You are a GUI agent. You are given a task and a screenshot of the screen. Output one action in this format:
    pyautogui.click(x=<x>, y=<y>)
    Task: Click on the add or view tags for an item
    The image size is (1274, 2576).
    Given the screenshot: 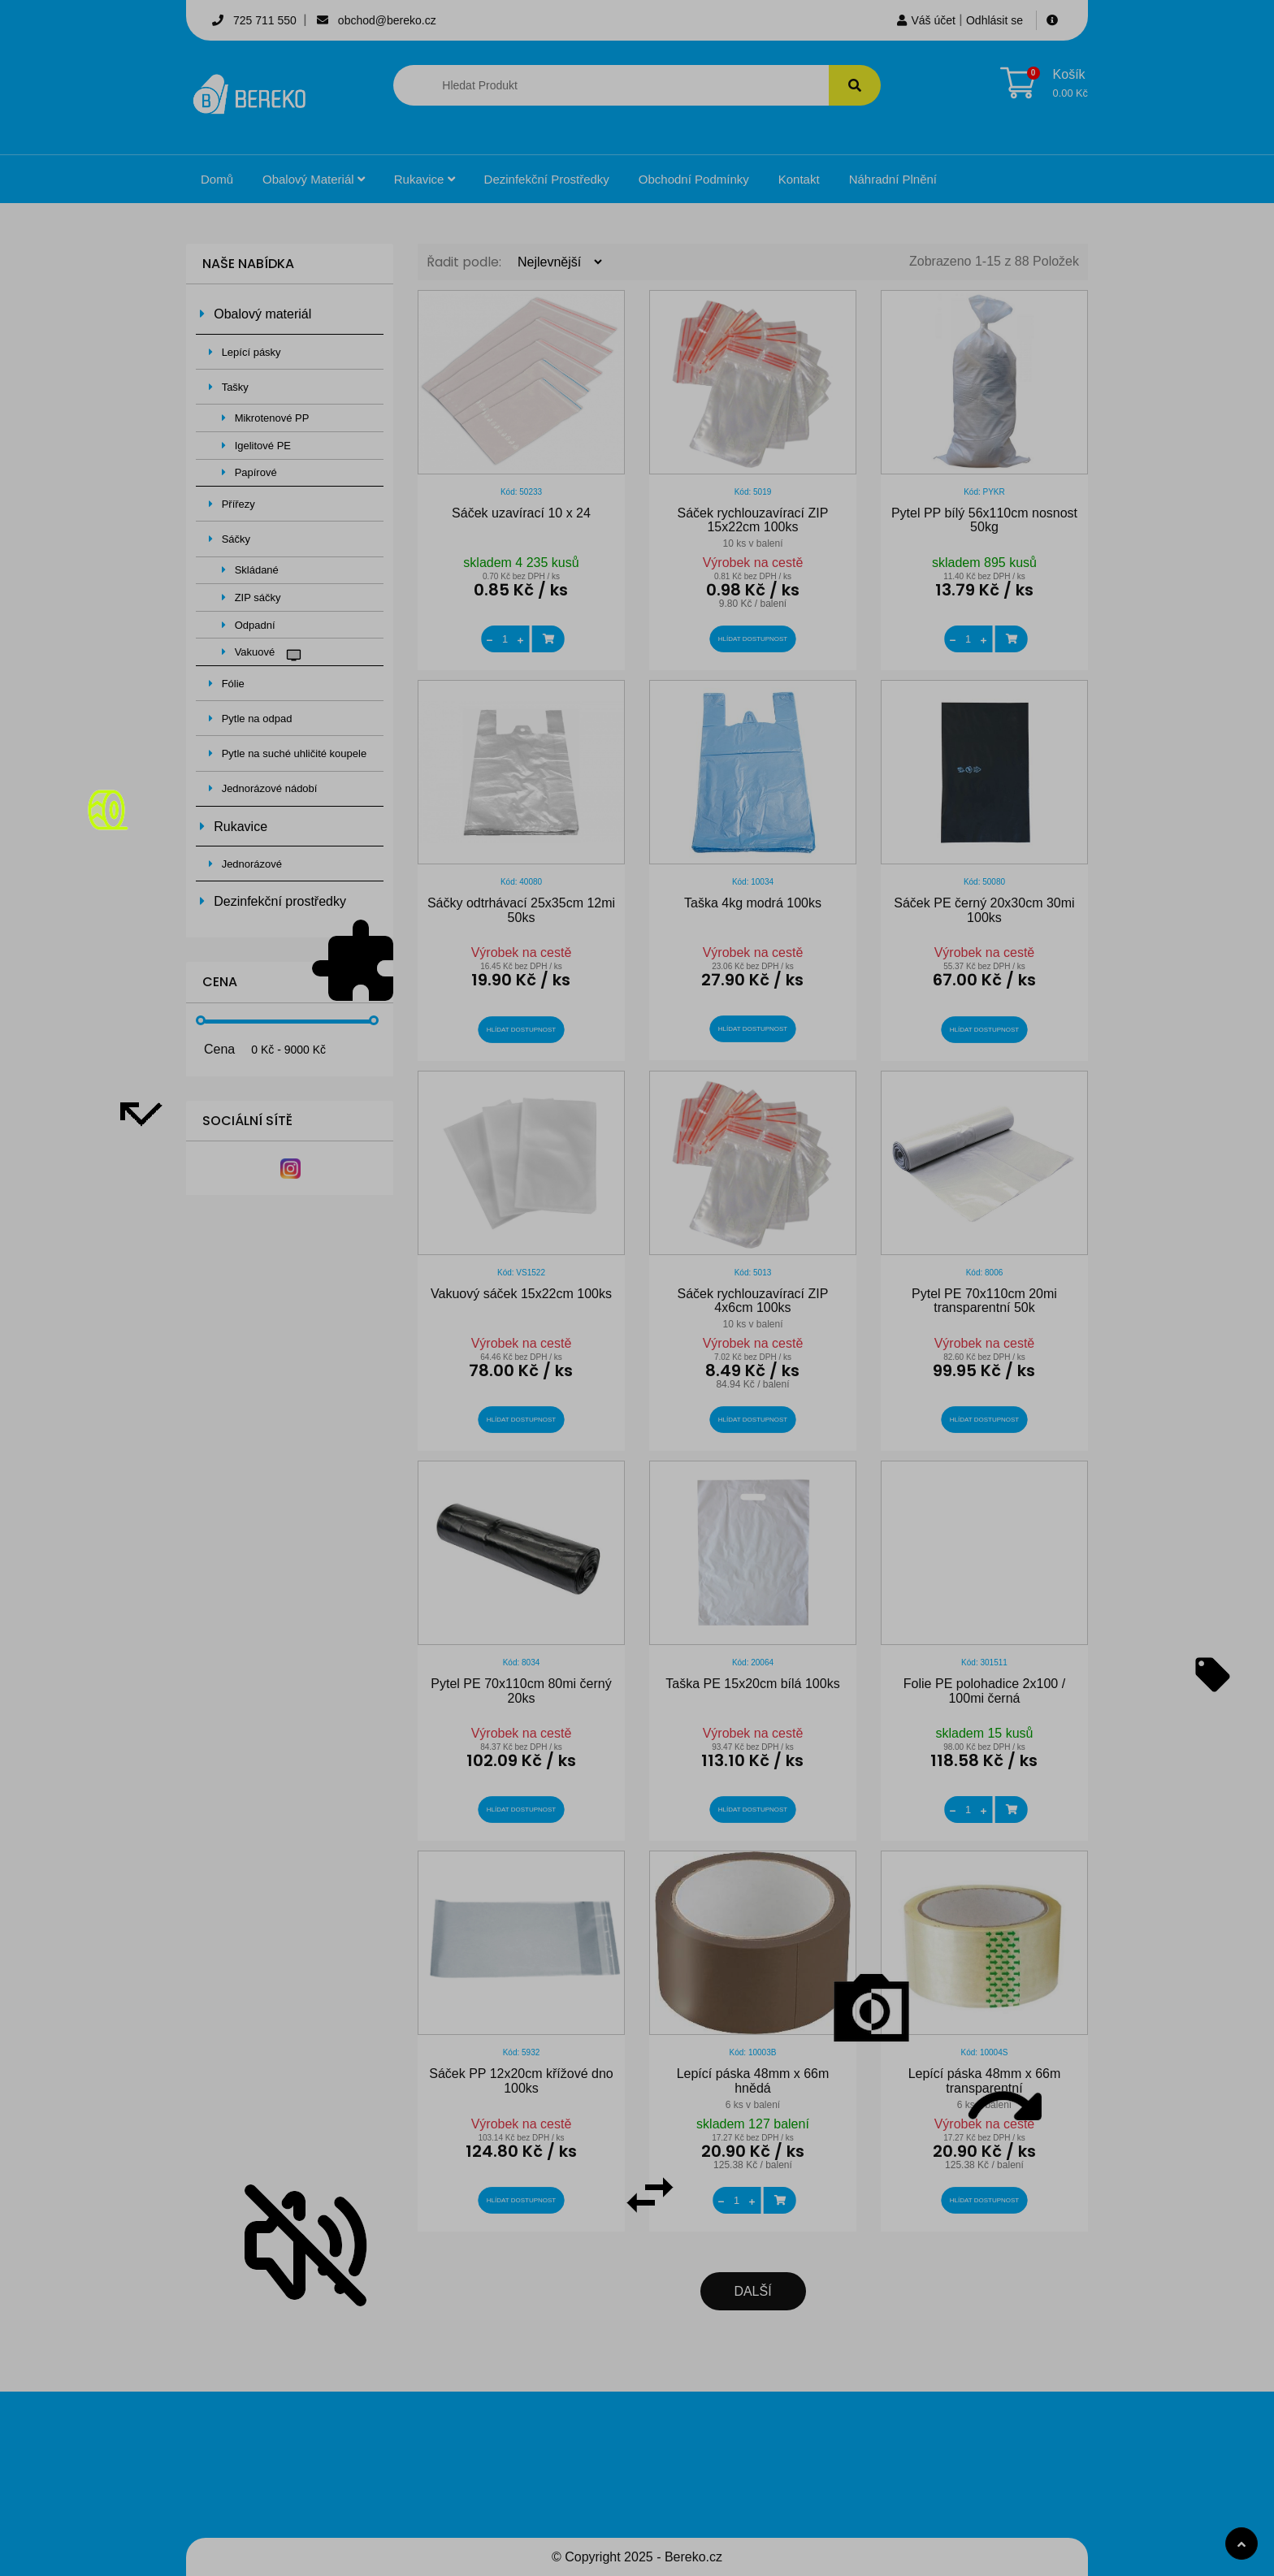 What is the action you would take?
    pyautogui.click(x=1212, y=1674)
    